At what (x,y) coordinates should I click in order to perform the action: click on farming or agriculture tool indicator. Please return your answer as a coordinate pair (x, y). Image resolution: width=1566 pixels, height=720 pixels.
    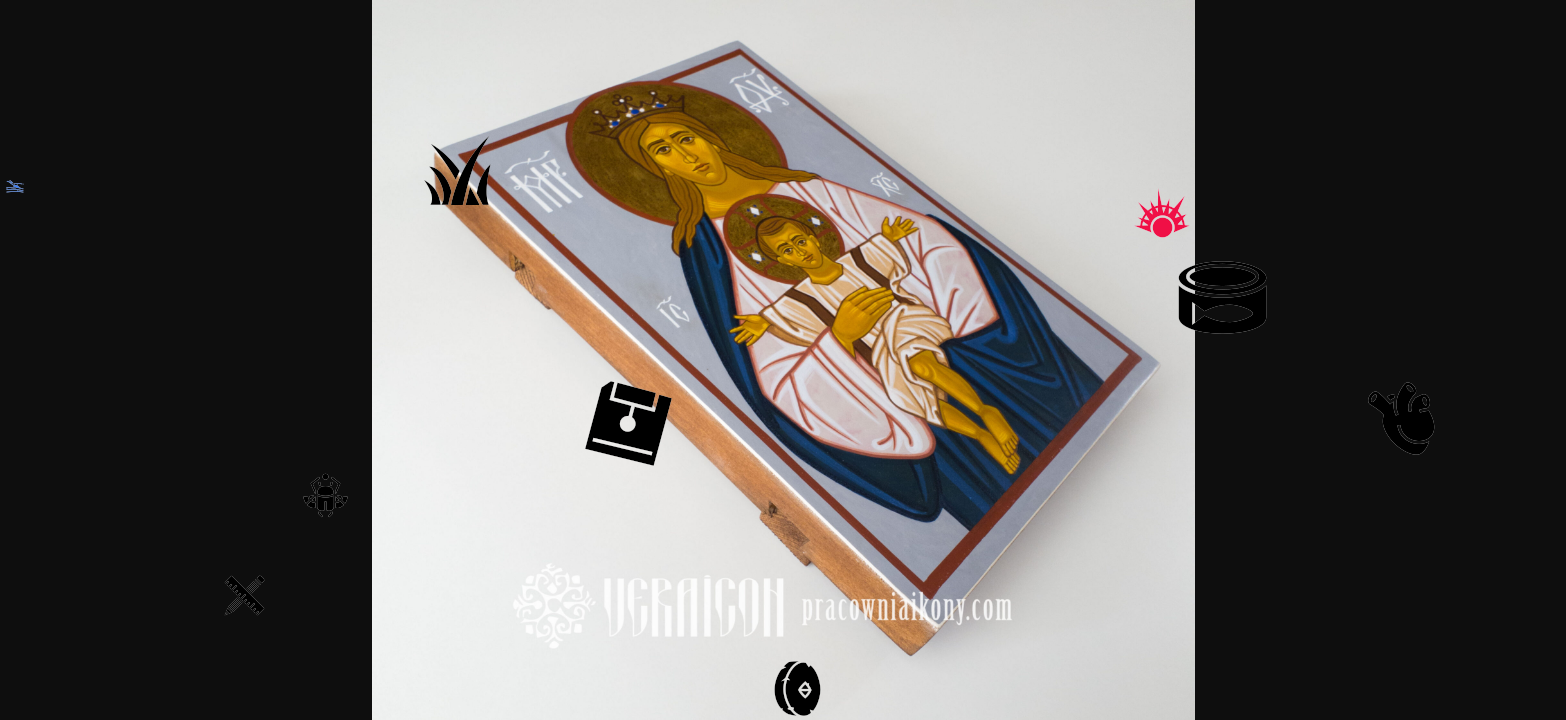
    Looking at the image, I should click on (15, 184).